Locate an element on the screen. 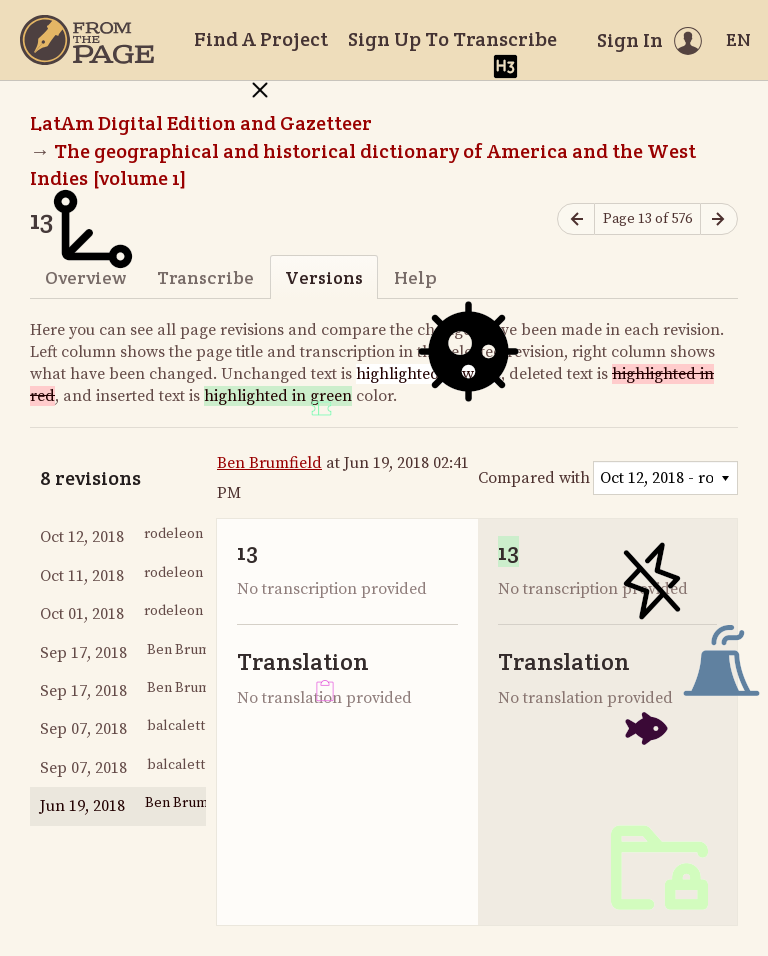 The image size is (768, 956). adjust 3d scale or dimensions is located at coordinates (93, 229).